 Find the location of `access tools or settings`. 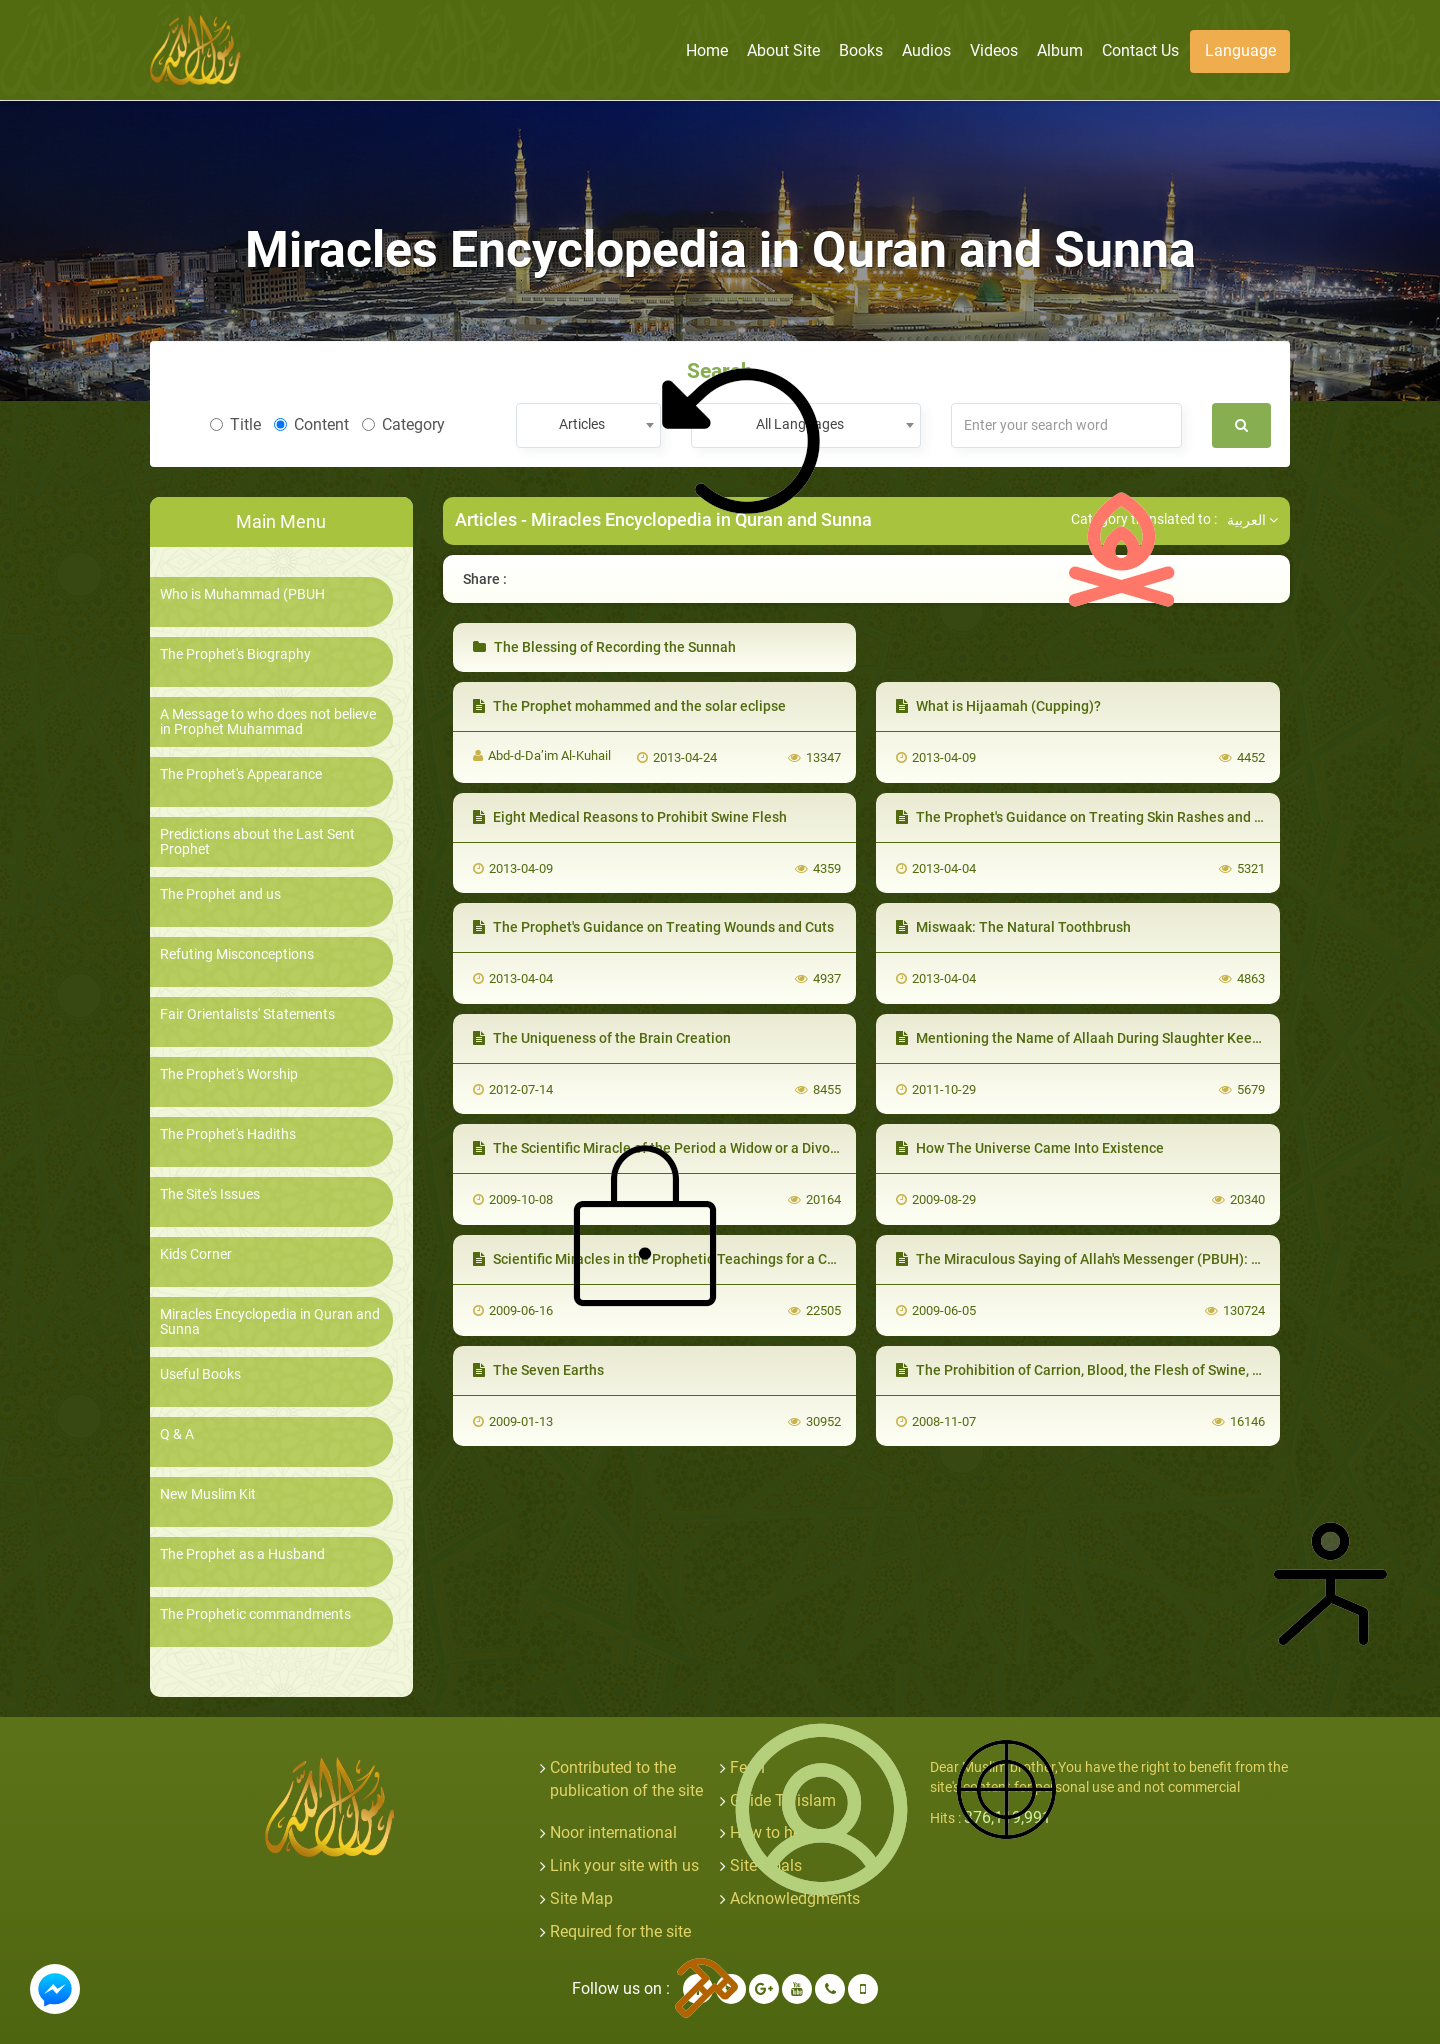

access tools or settings is located at coordinates (704, 1989).